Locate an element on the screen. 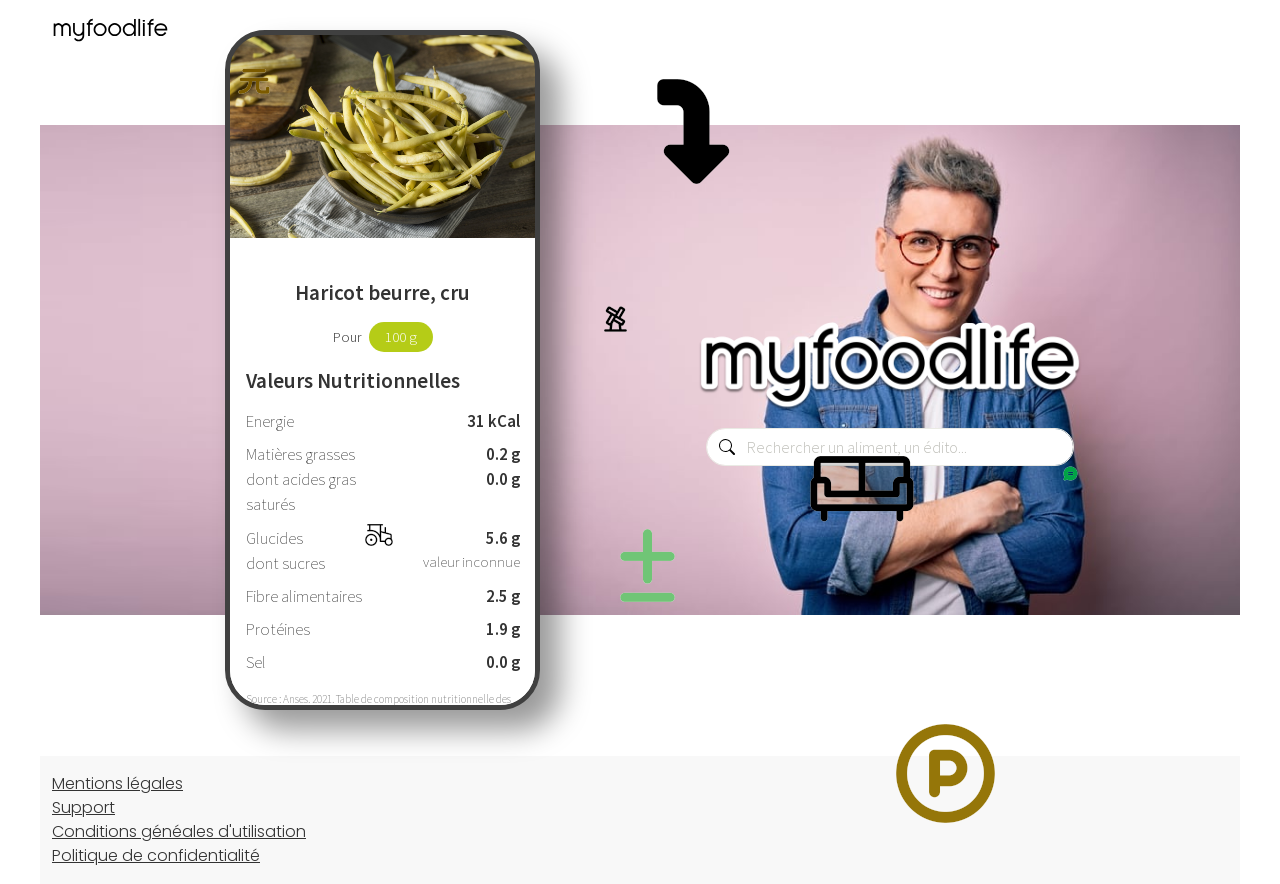 The image size is (1280, 884). access farming or agricultural features is located at coordinates (378, 534).